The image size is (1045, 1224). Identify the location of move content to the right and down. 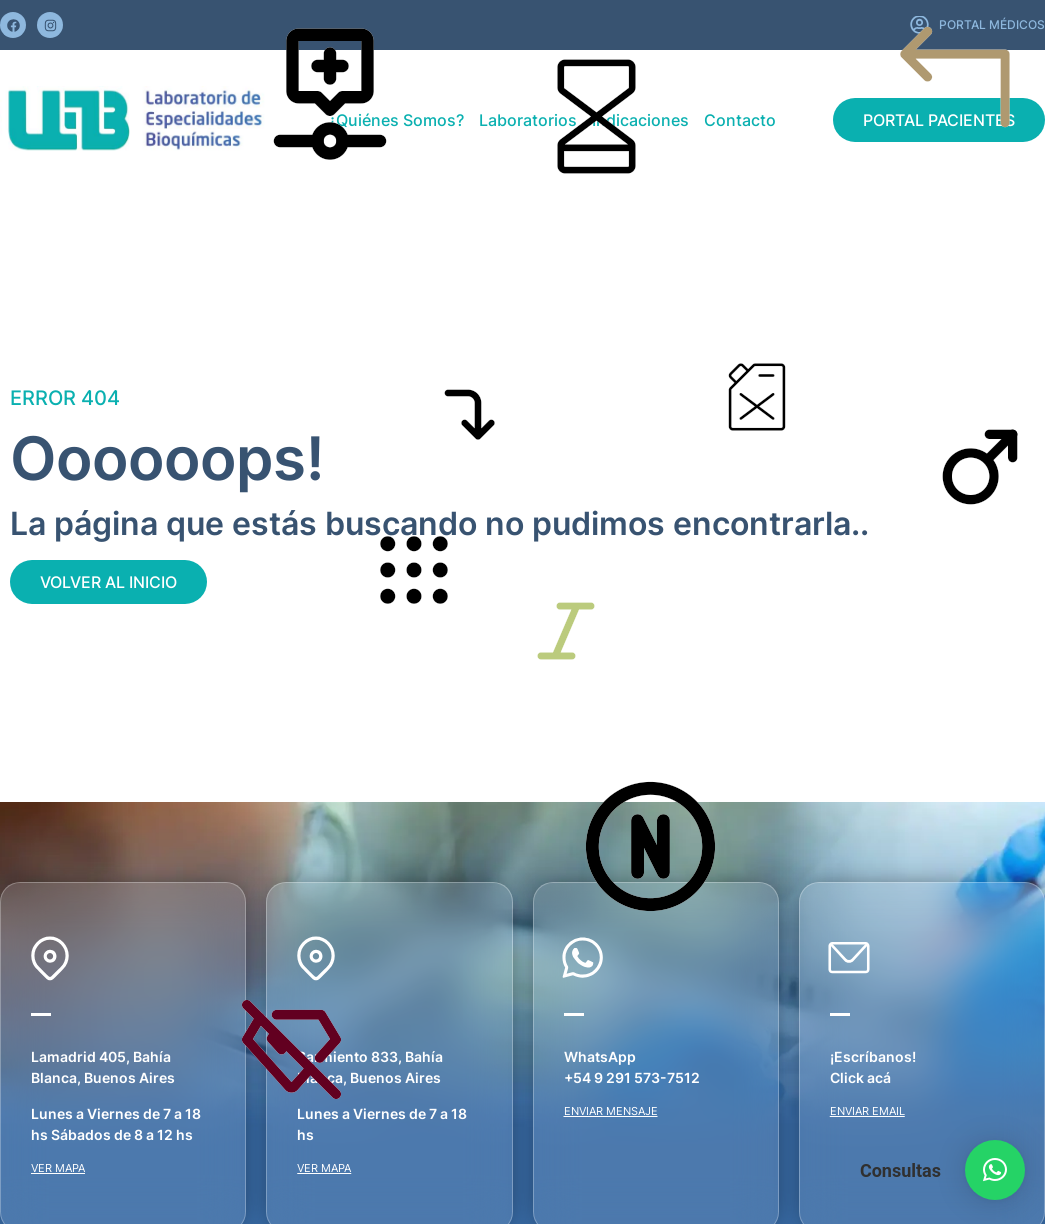
(468, 413).